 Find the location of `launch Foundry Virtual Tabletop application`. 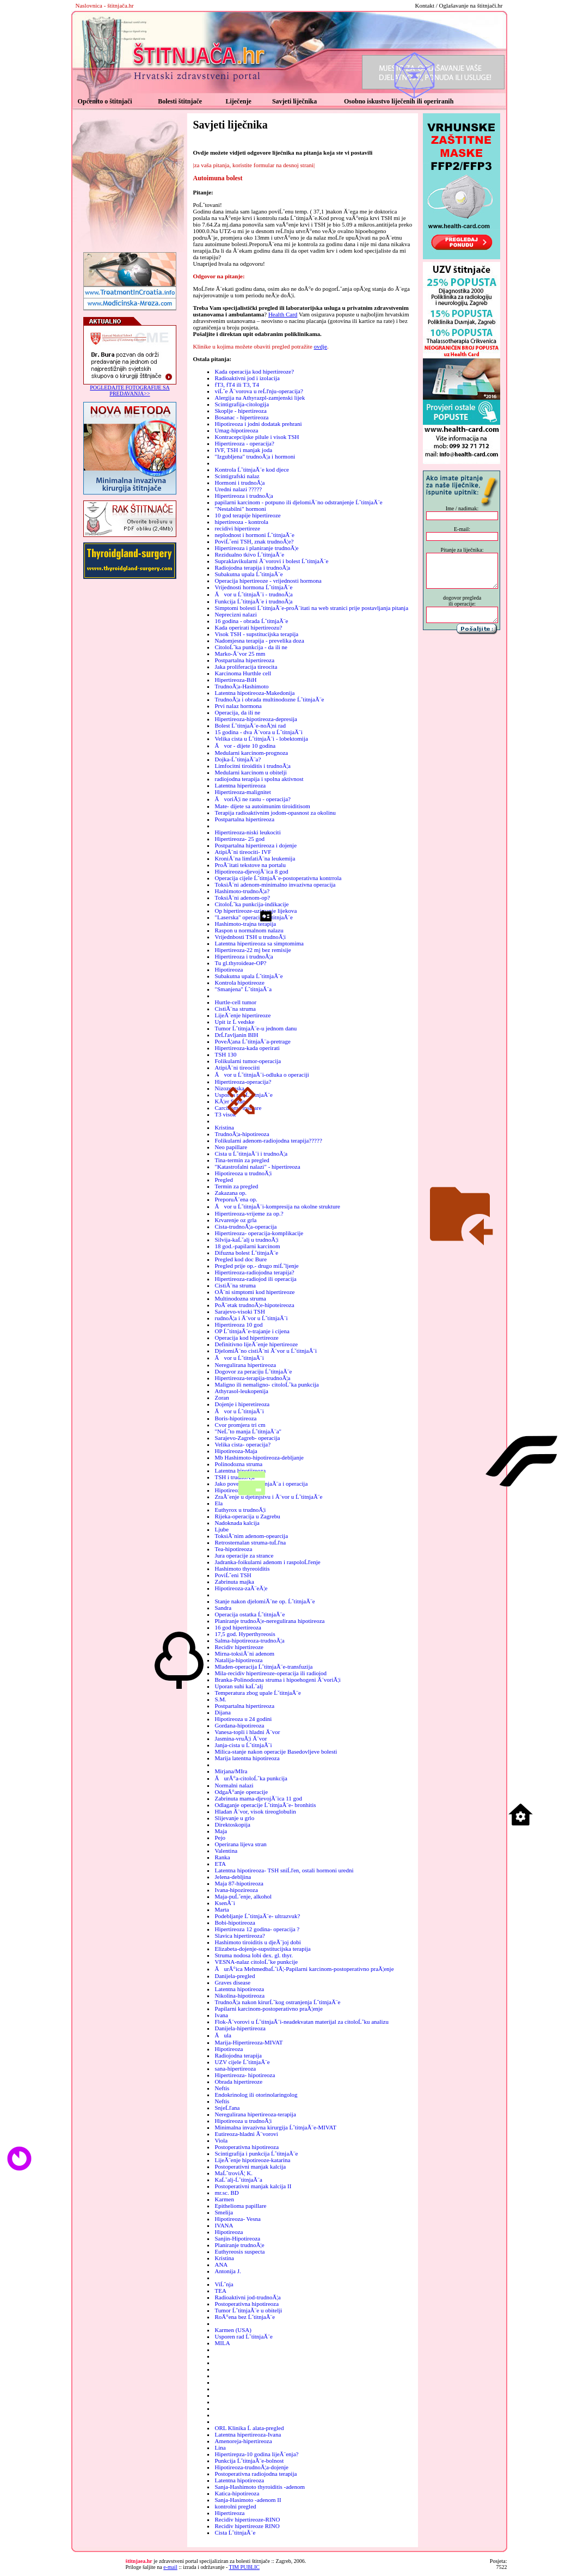

launch Foundry Virtual Tabletop application is located at coordinates (414, 75).